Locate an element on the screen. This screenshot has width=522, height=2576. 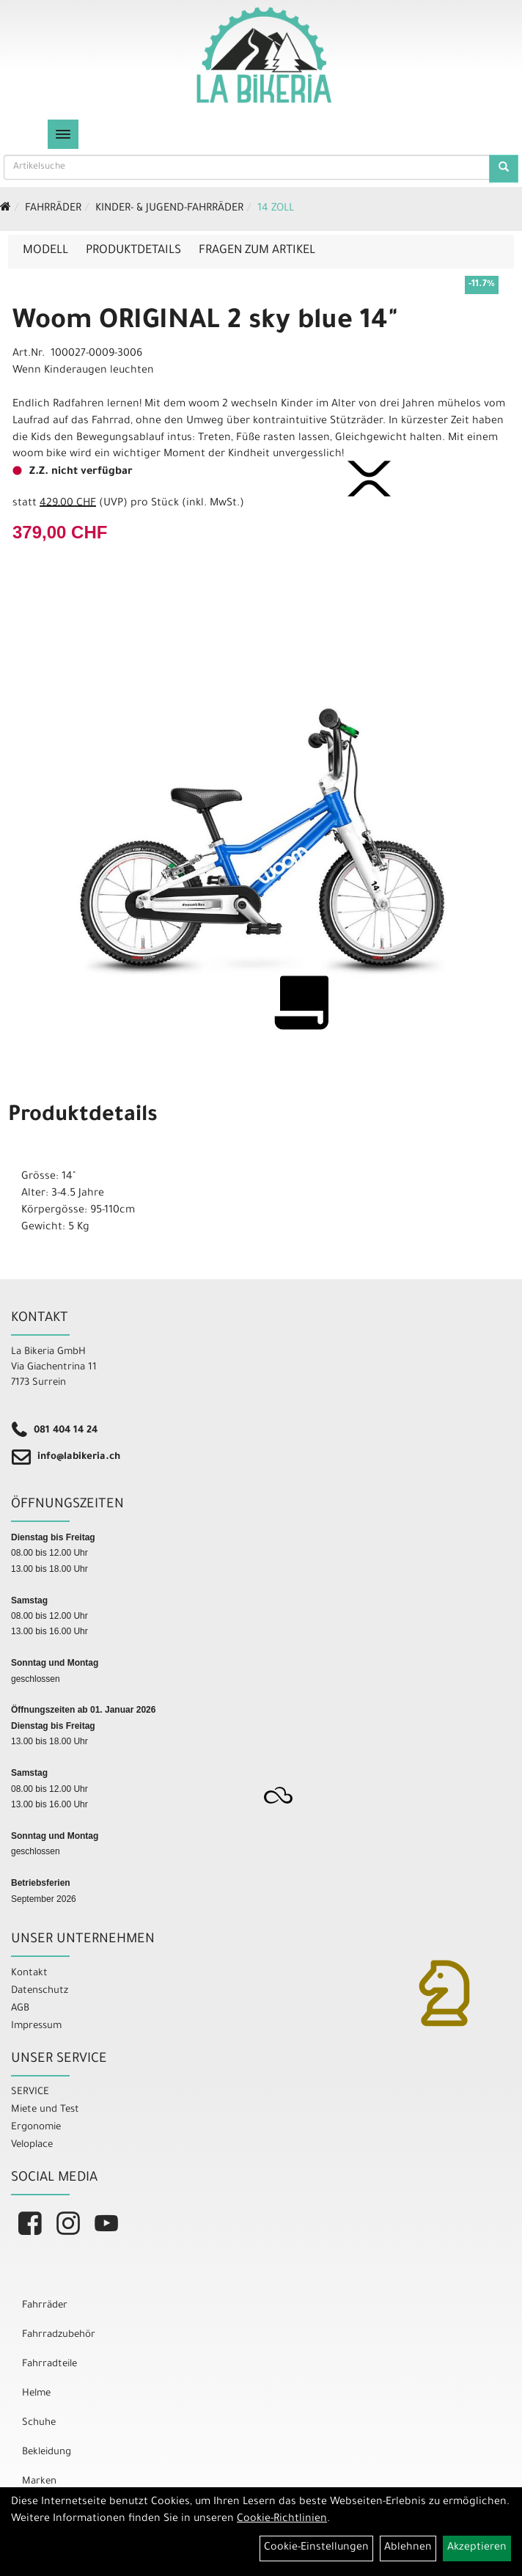
xrp cryptocurrency logo is located at coordinates (369, 478).